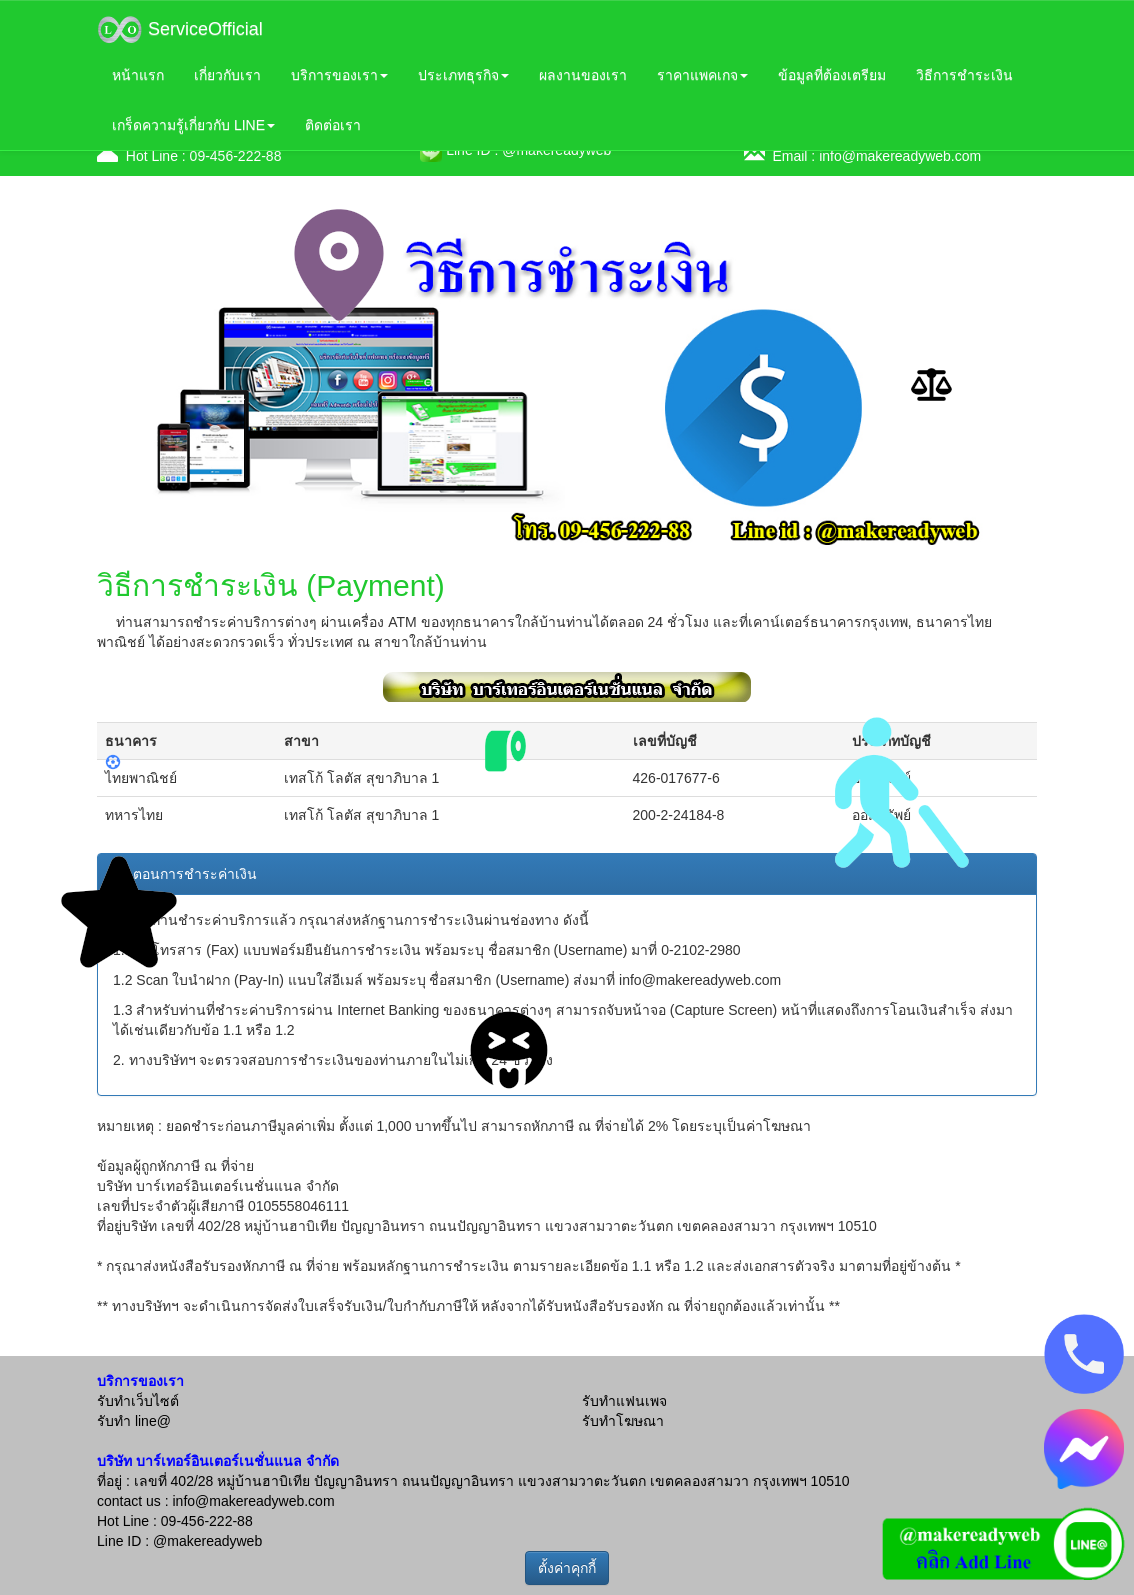  What do you see at coordinates (113, 762) in the screenshot?
I see `access sports or football content` at bounding box center [113, 762].